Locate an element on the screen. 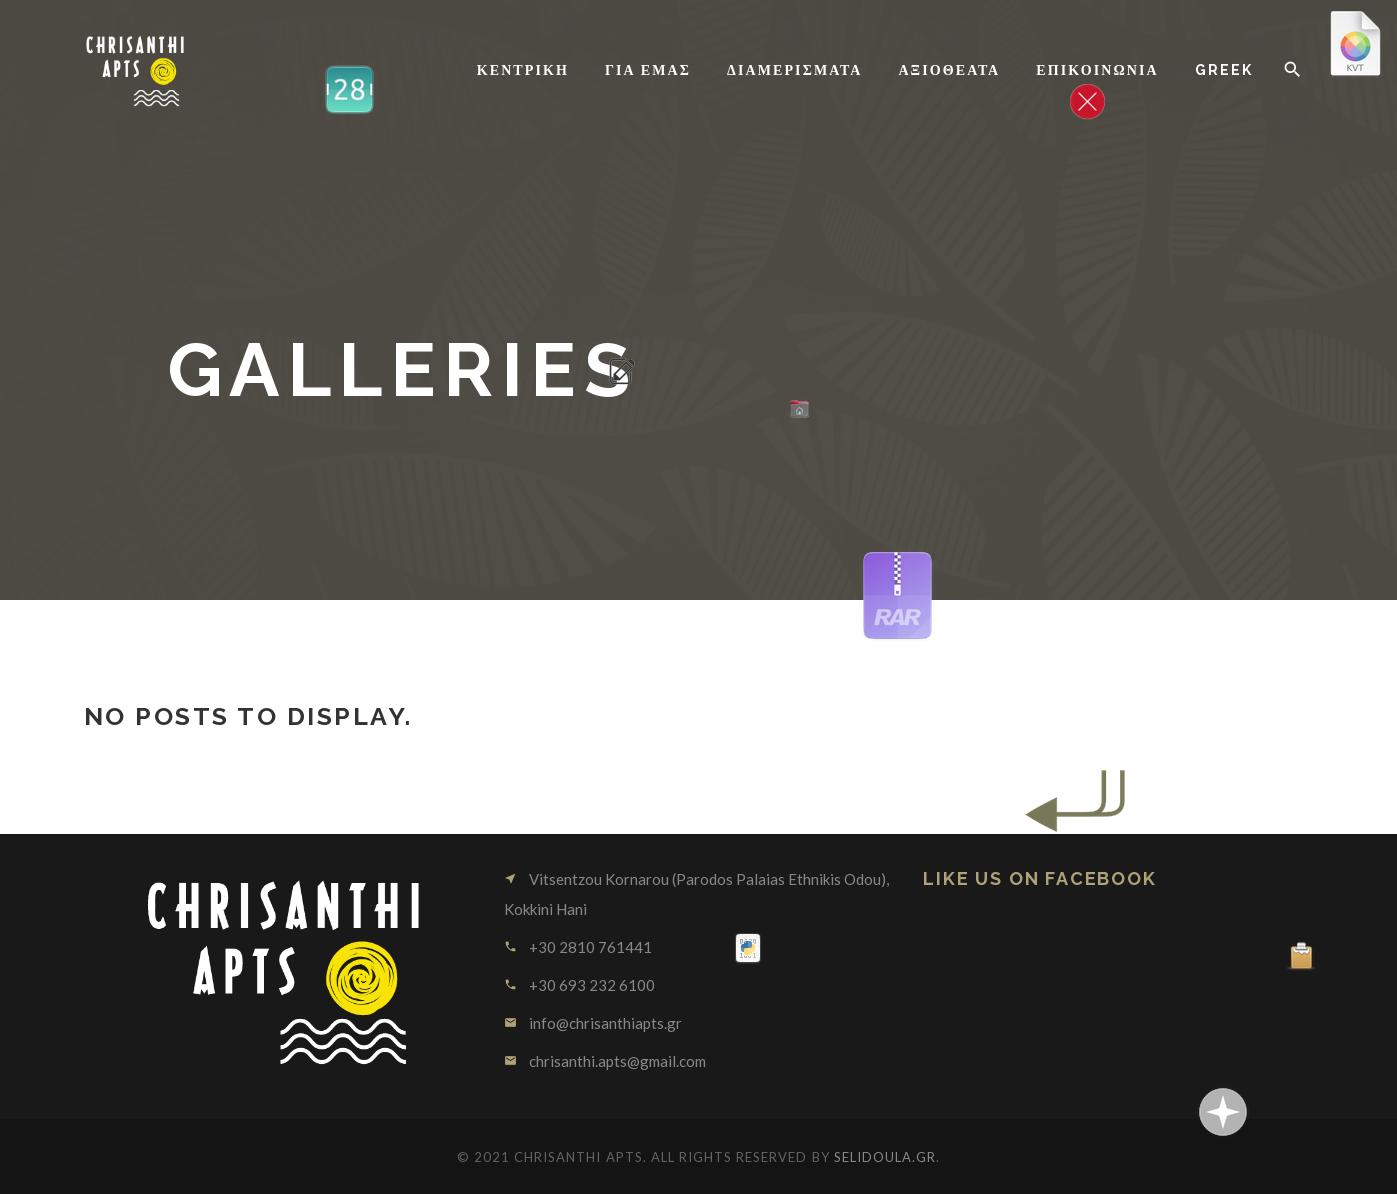  a compressed RAR archive file is located at coordinates (897, 595).